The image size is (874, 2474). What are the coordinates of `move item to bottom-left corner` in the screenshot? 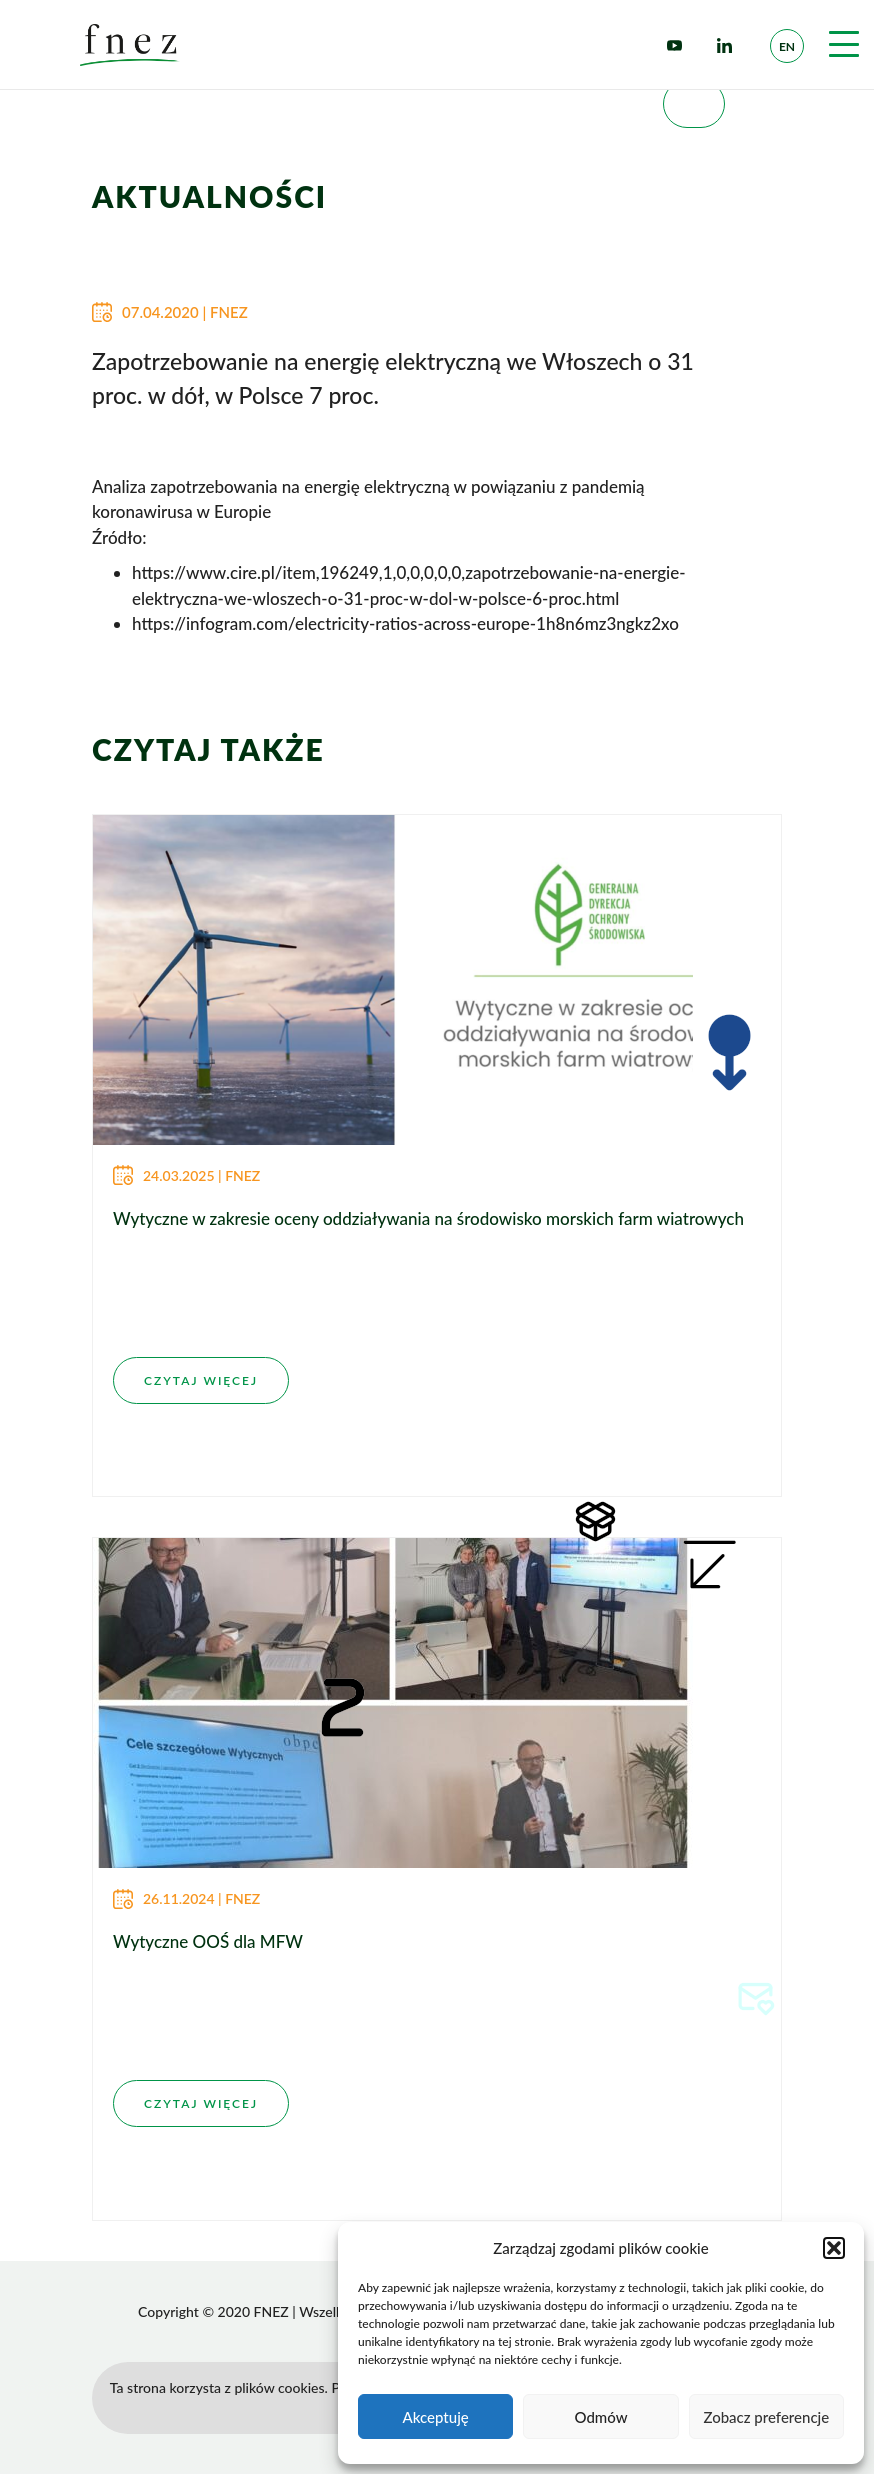 It's located at (707, 1564).